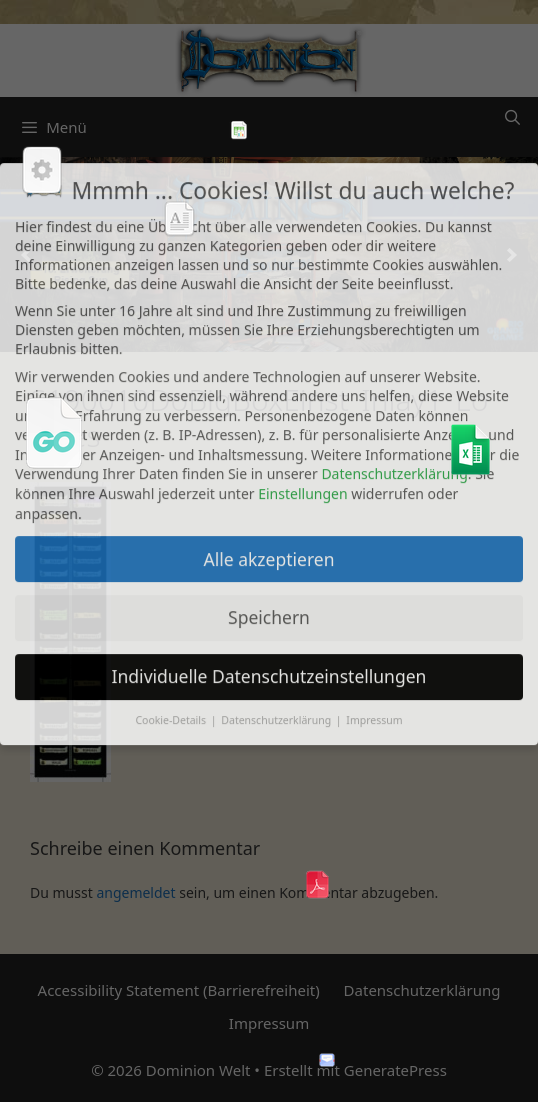  What do you see at coordinates (54, 433) in the screenshot?
I see `a Go programming language source file` at bounding box center [54, 433].